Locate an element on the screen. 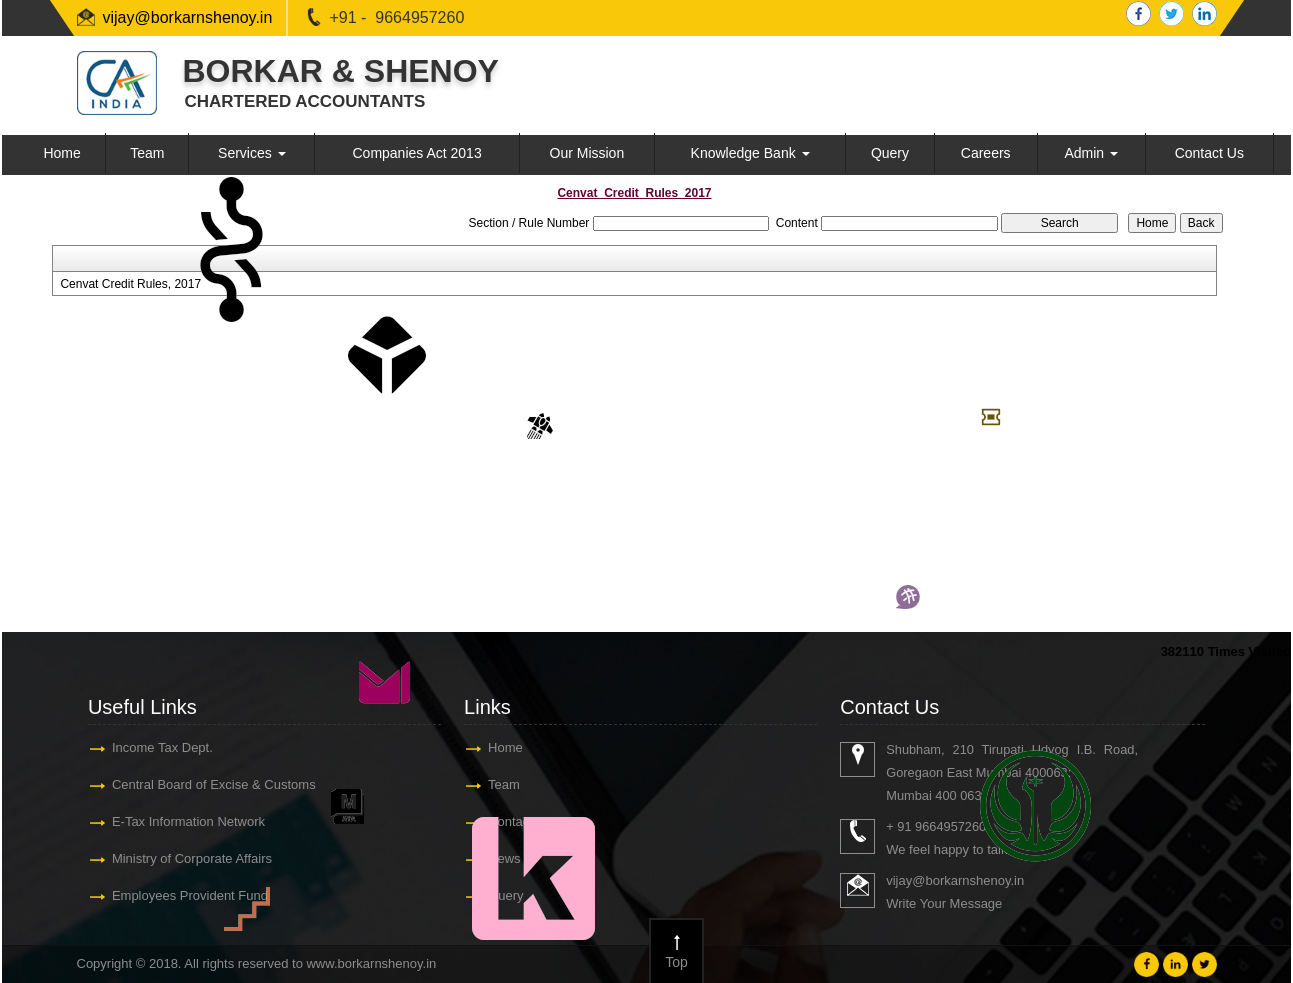 This screenshot has width=1293, height=983. open the Infomaniak app or service is located at coordinates (533, 878).